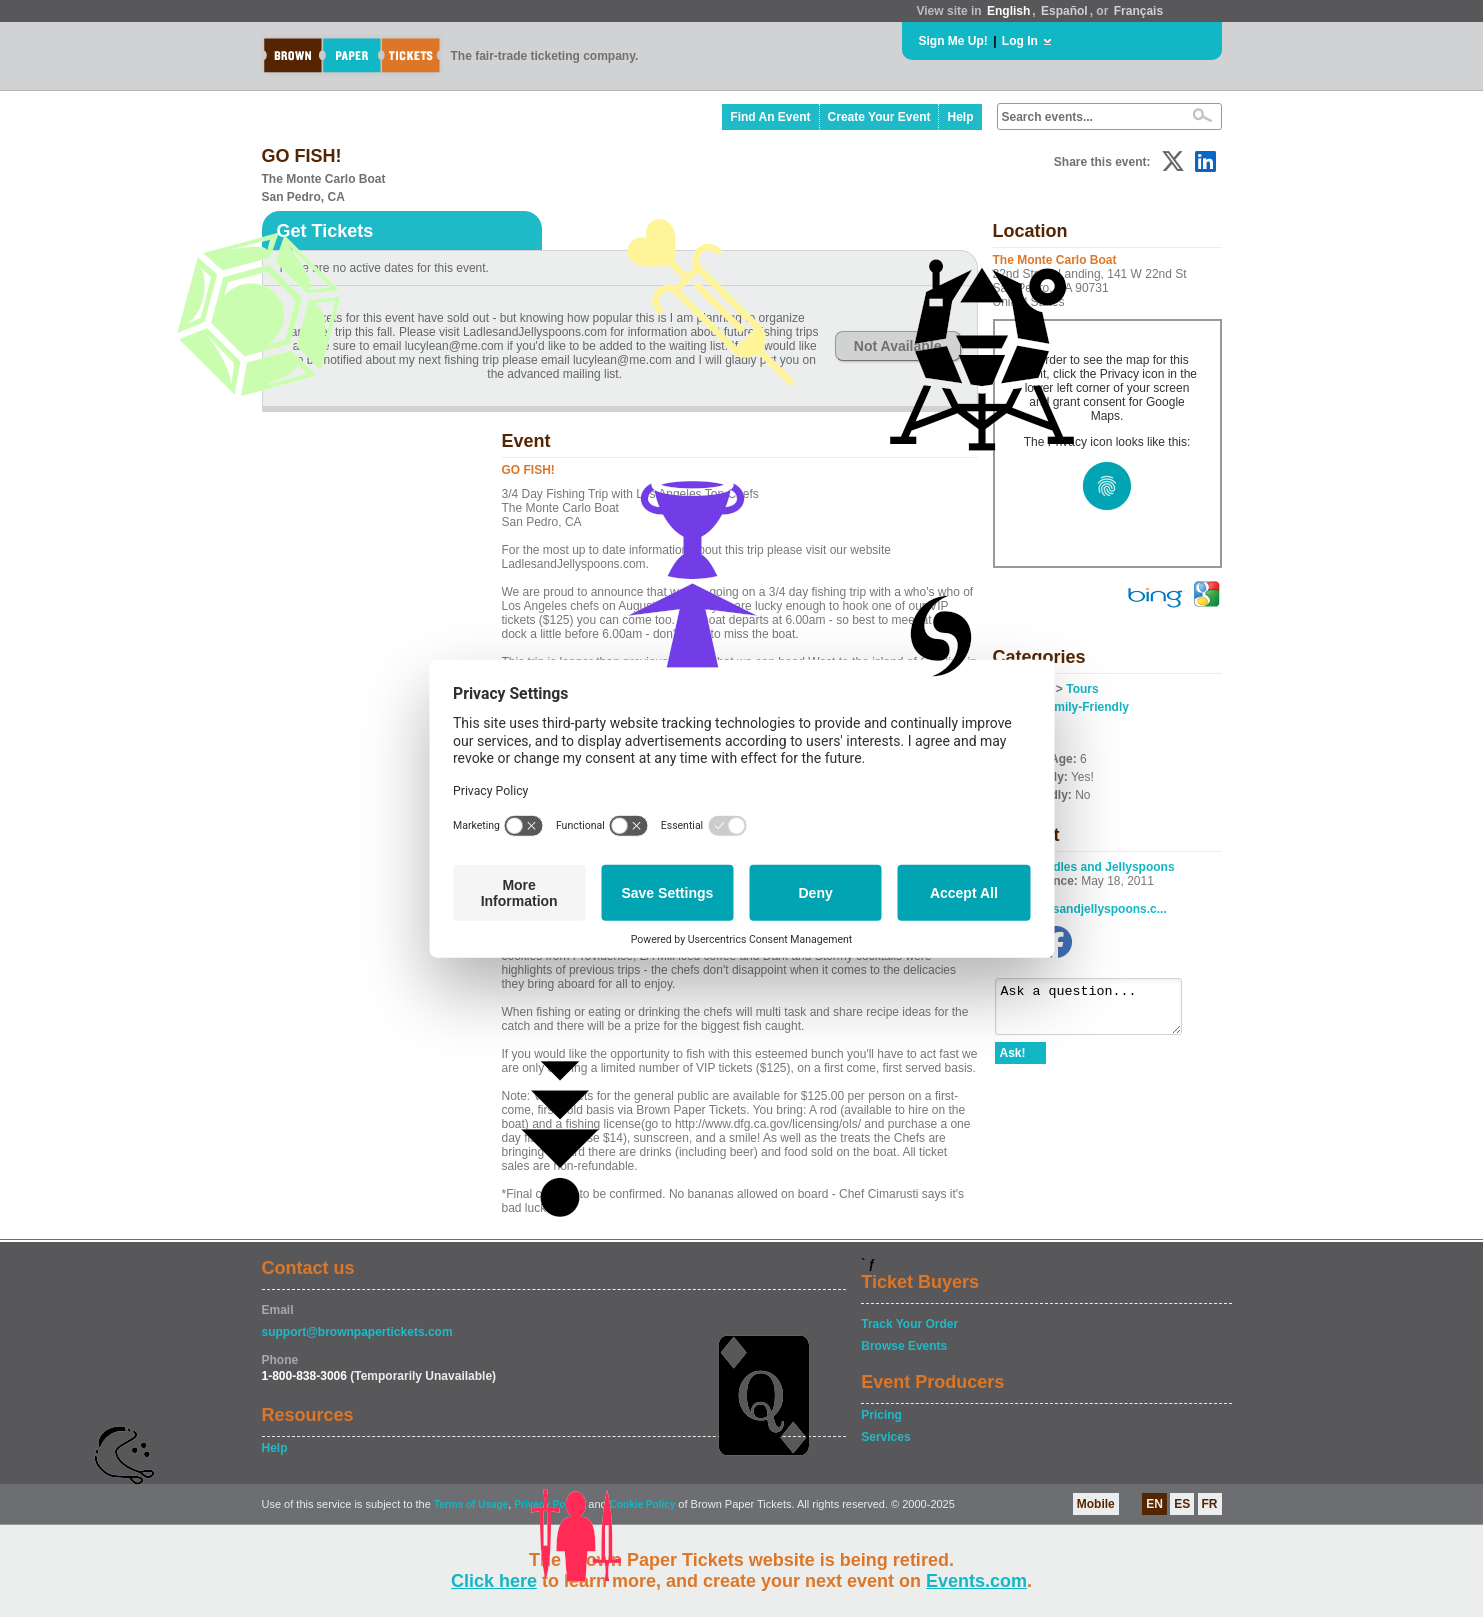 The width and height of the screenshot is (1483, 1617). I want to click on view achievement goals, so click(692, 574).